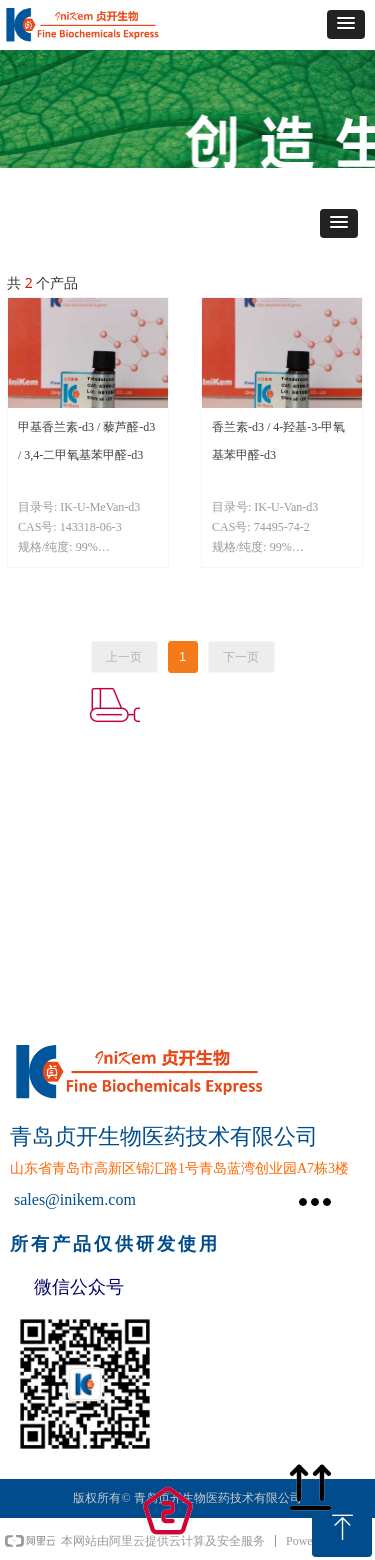  I want to click on upload multiple files, so click(310, 1487).